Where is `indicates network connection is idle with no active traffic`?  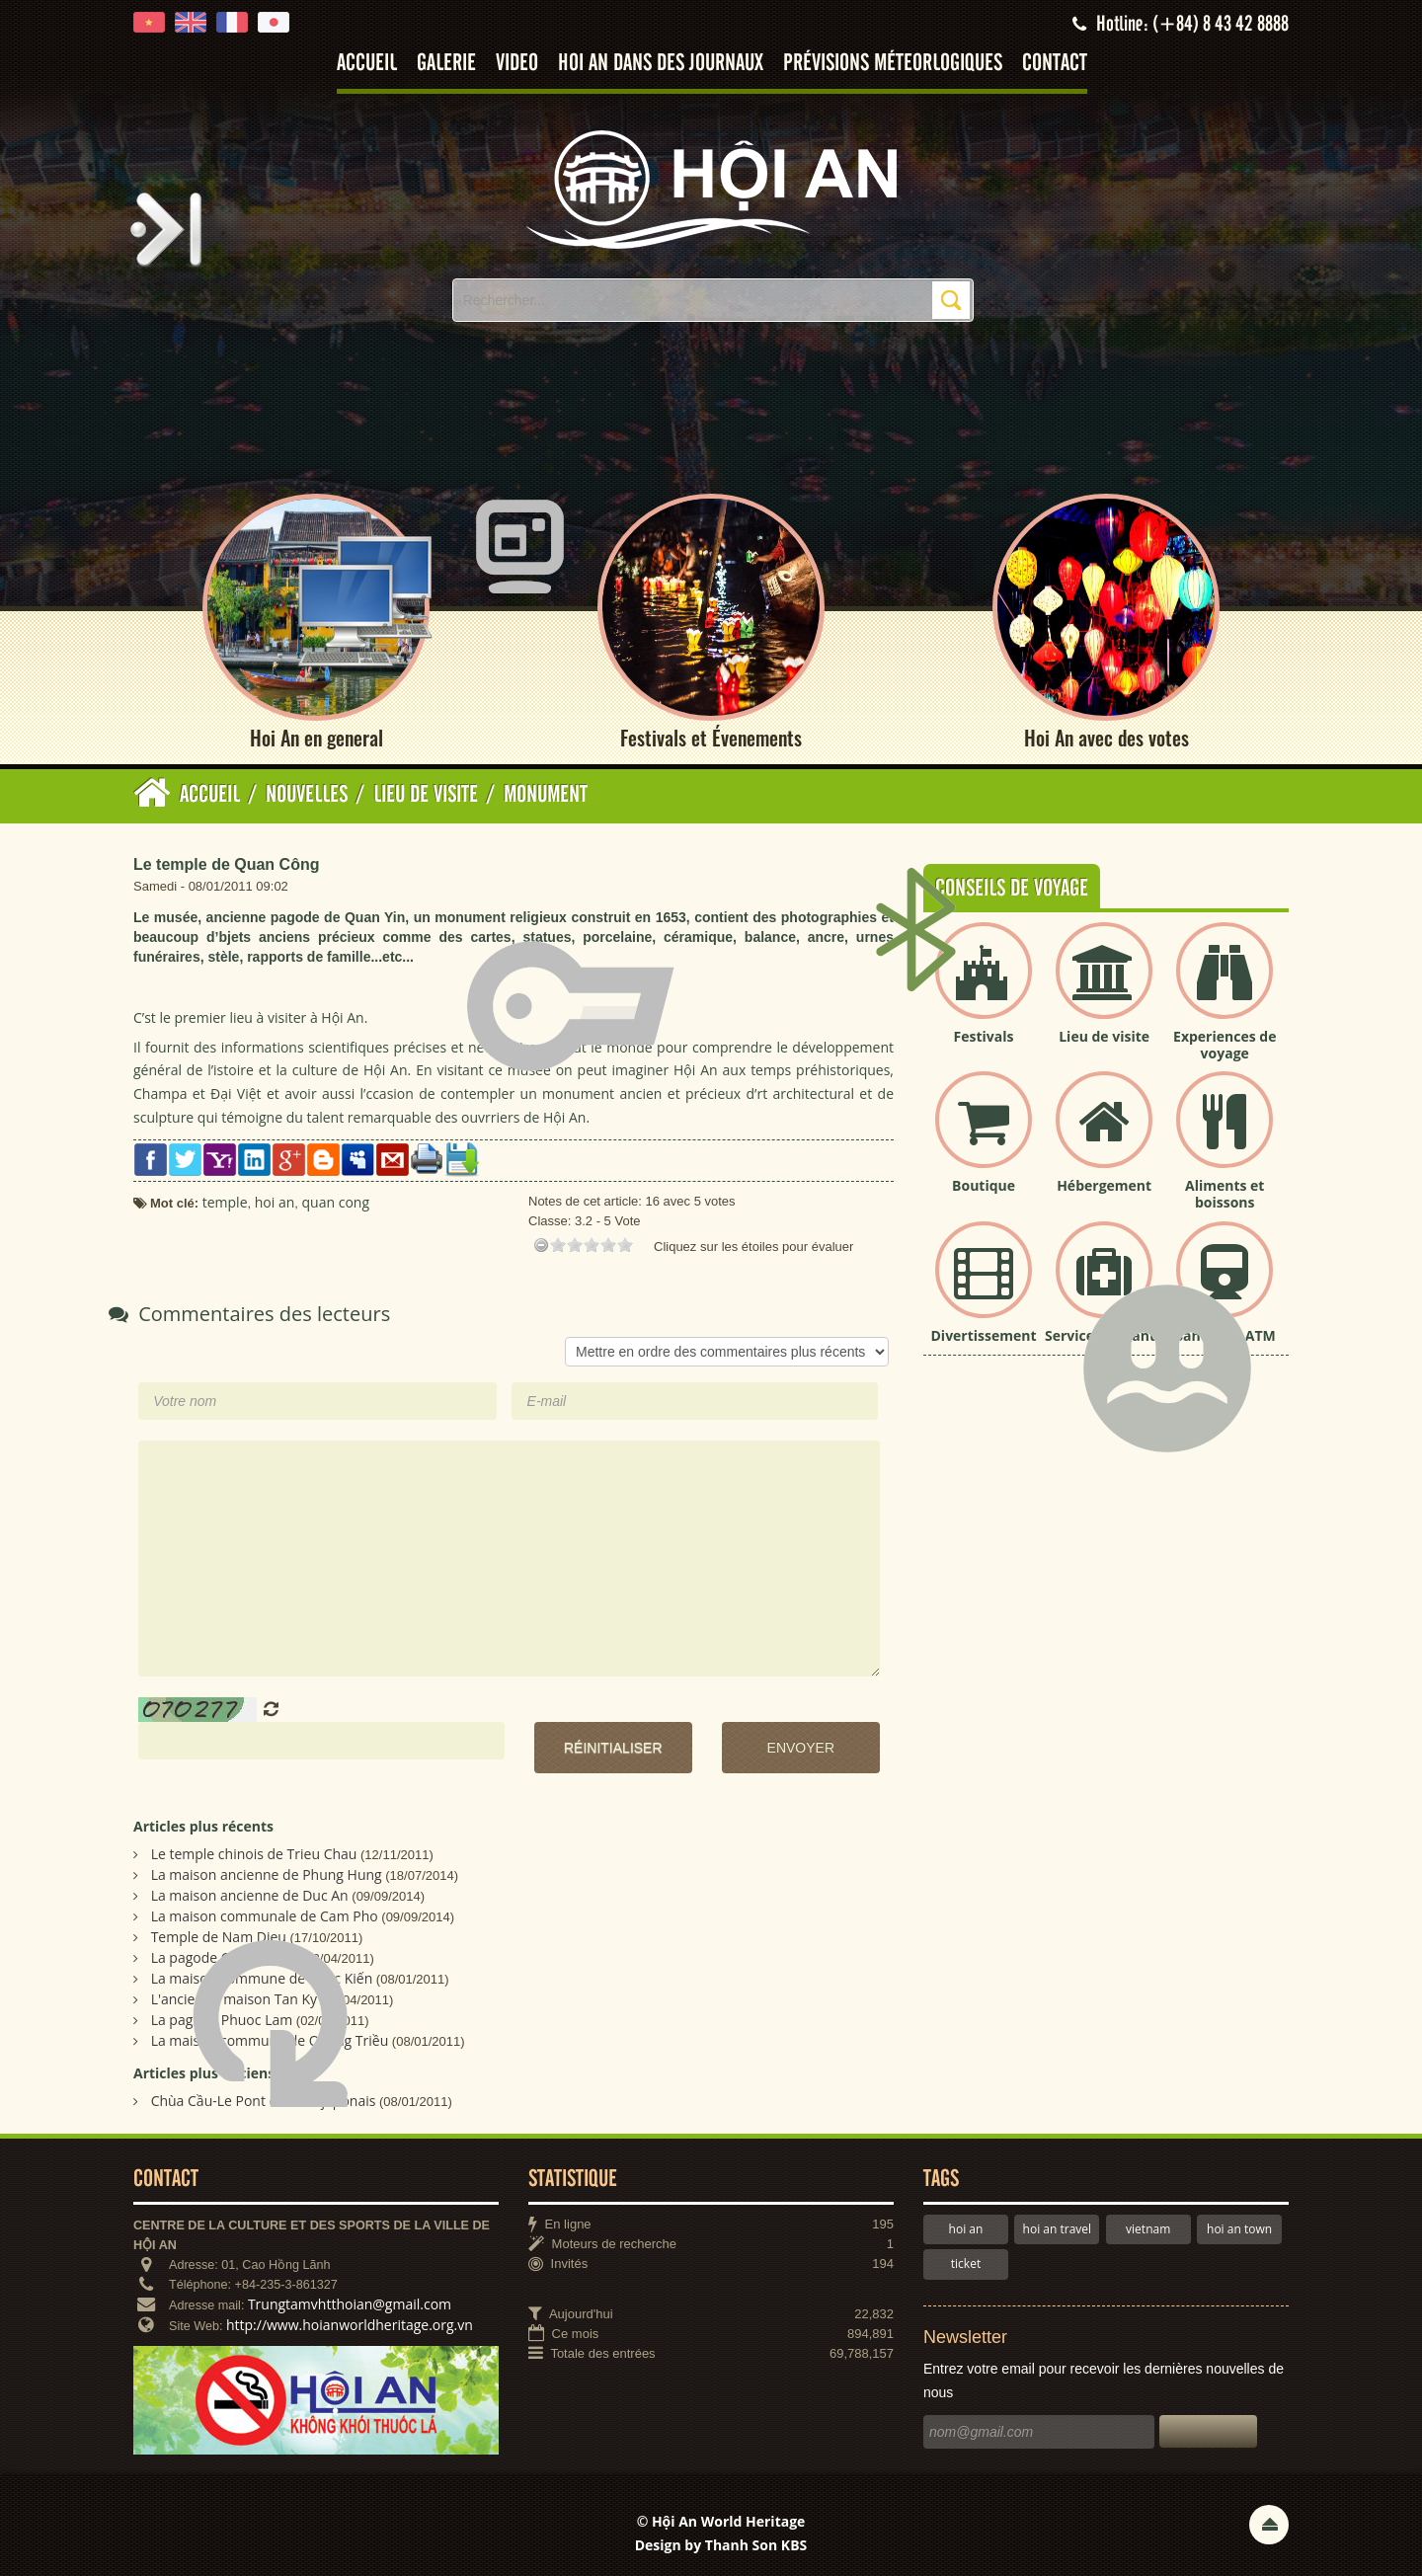 indicates network connection is idle with no active traffic is located at coordinates (363, 601).